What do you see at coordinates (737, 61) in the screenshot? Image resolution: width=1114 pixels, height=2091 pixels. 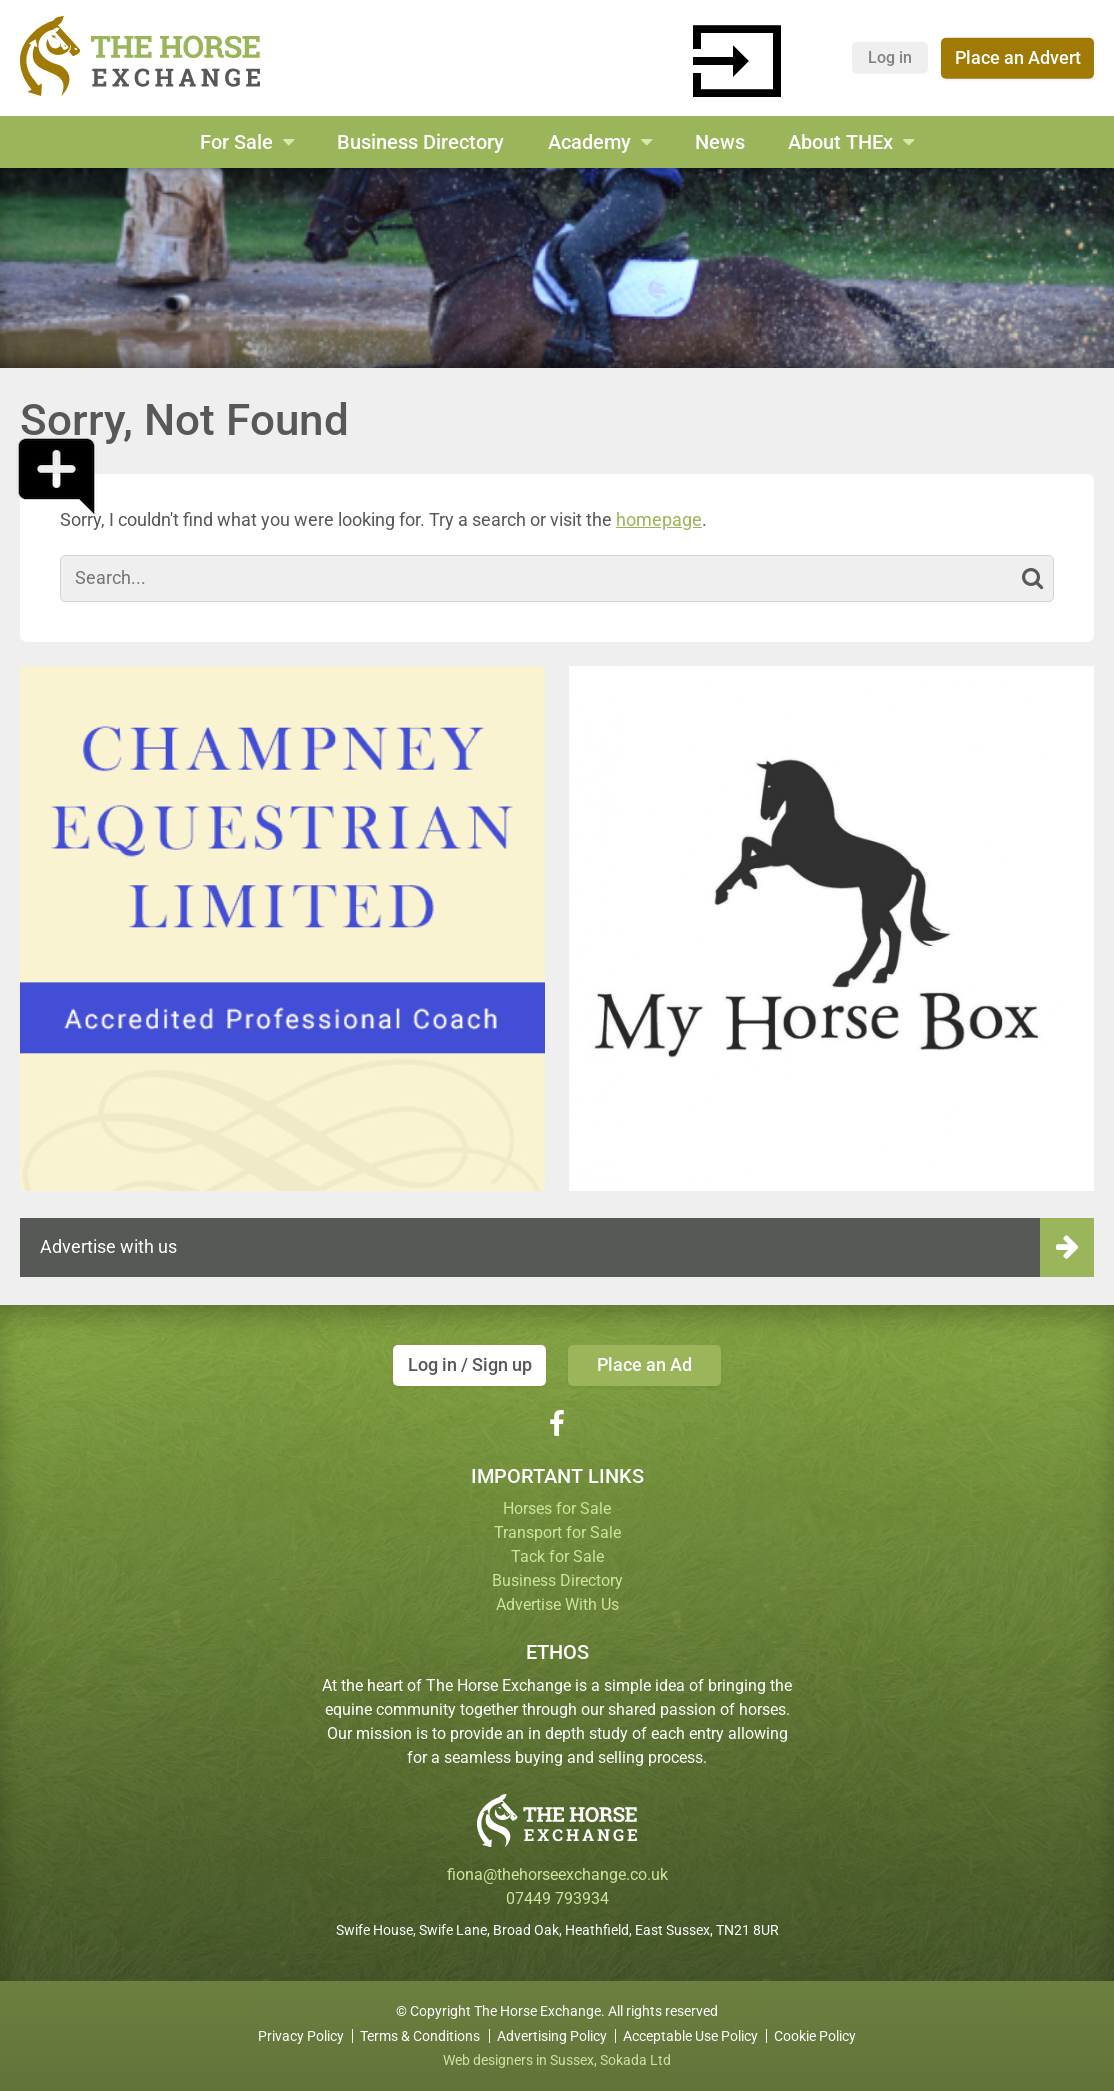 I see `import or input data into the application` at bounding box center [737, 61].